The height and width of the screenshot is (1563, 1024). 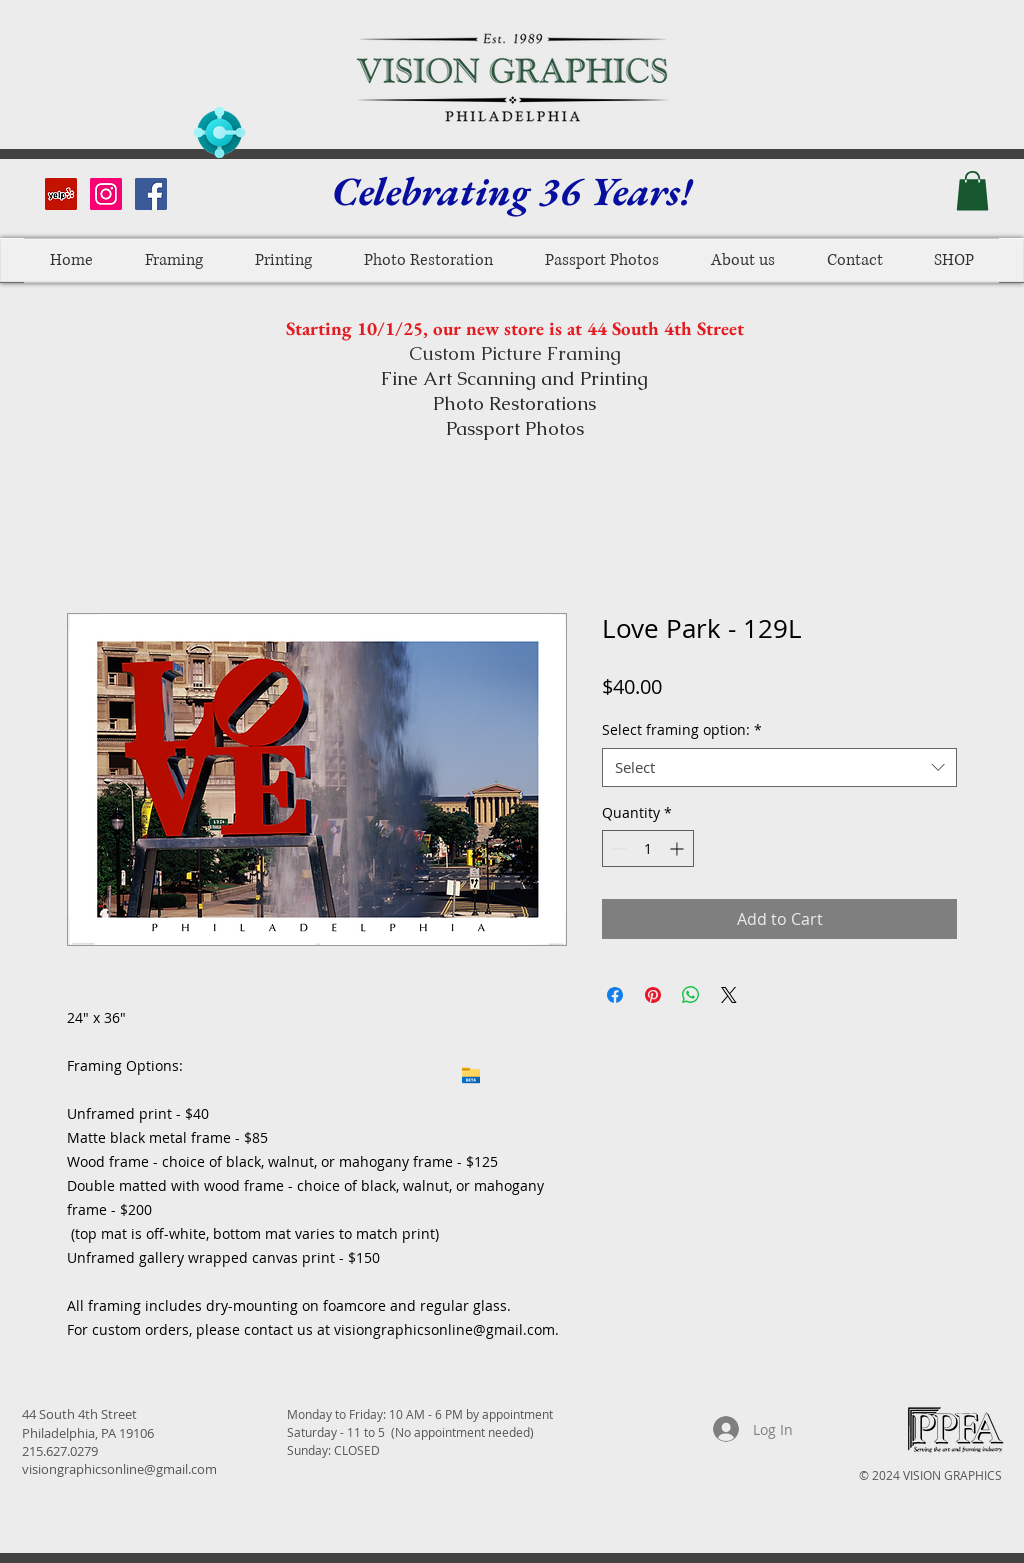 What do you see at coordinates (219, 132) in the screenshot?
I see `open central app for managing connected devices` at bounding box center [219, 132].